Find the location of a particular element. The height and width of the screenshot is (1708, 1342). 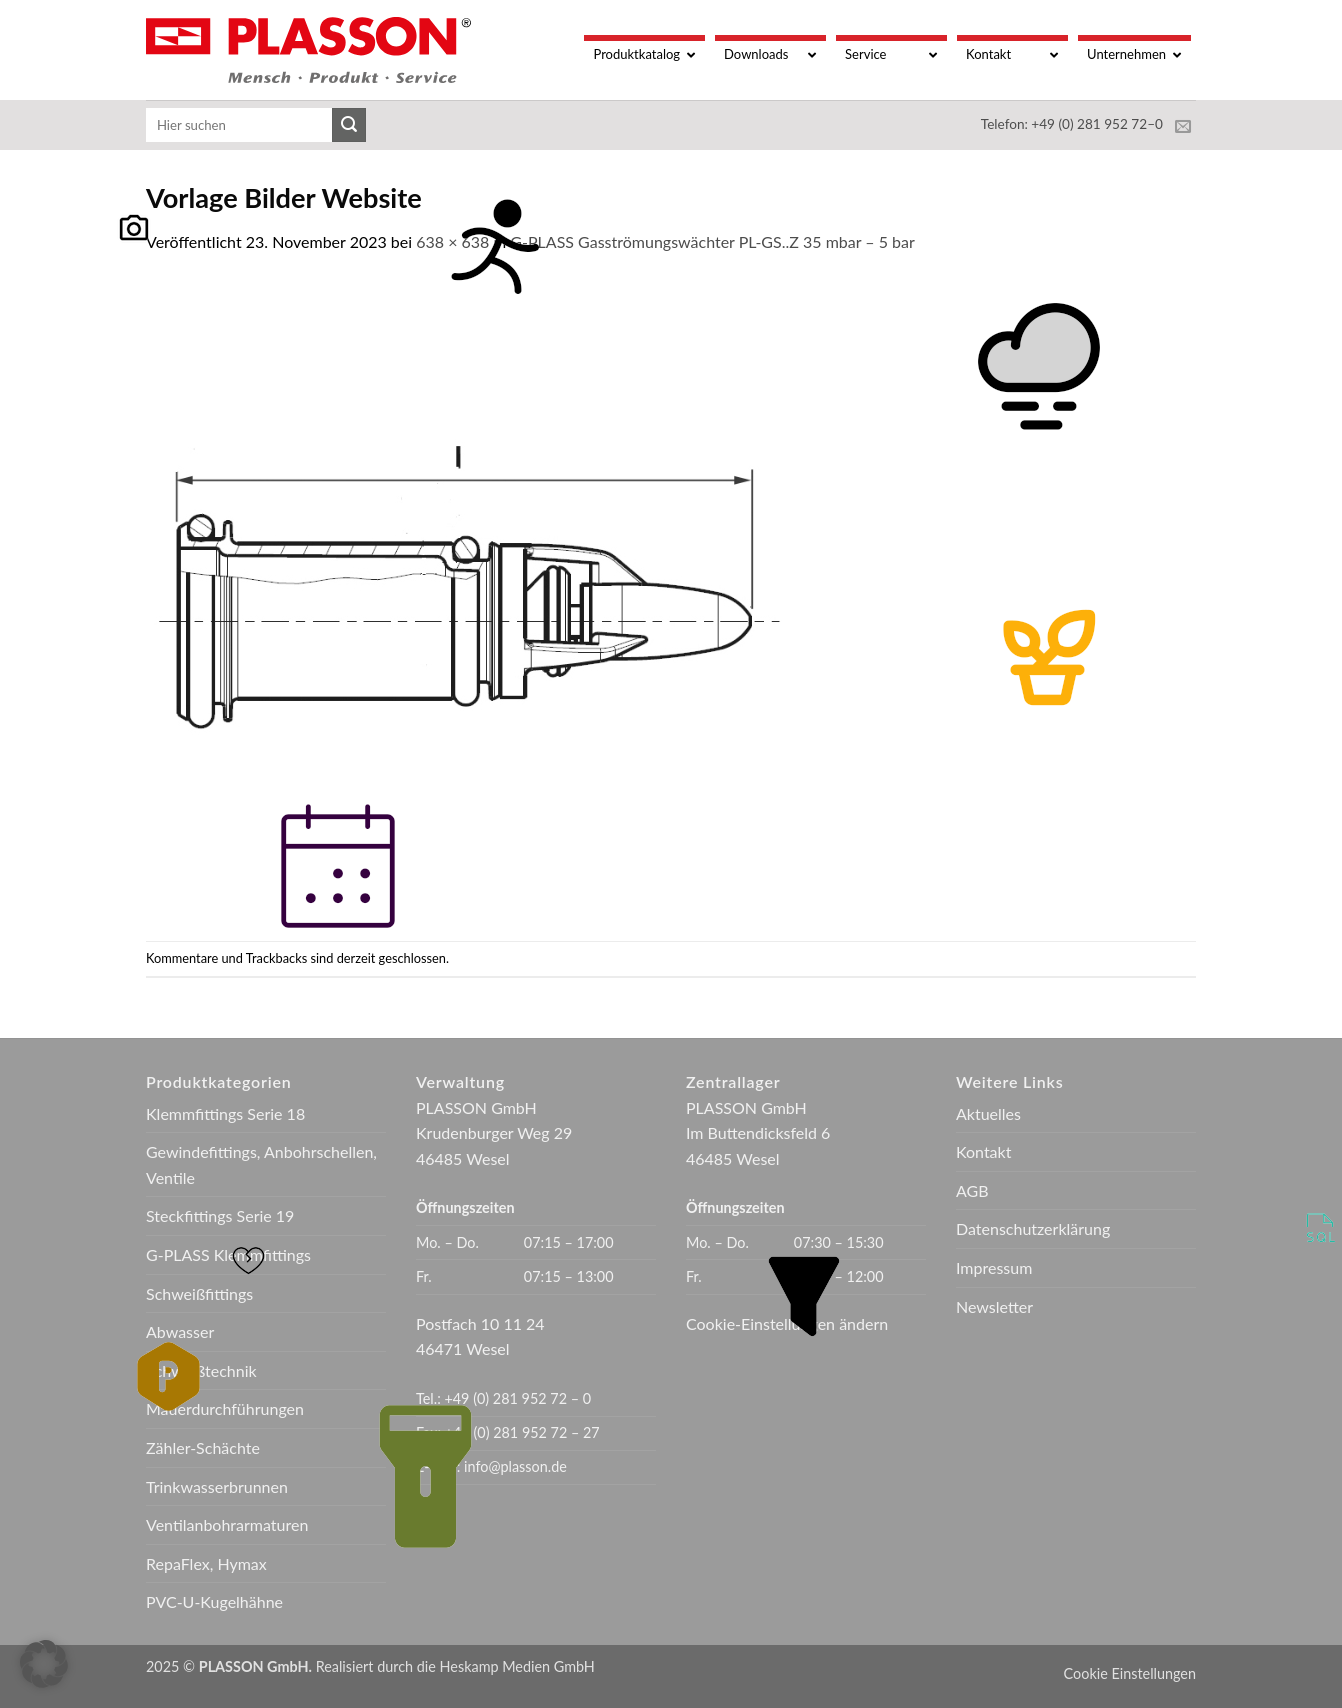

take a photo is located at coordinates (134, 229).